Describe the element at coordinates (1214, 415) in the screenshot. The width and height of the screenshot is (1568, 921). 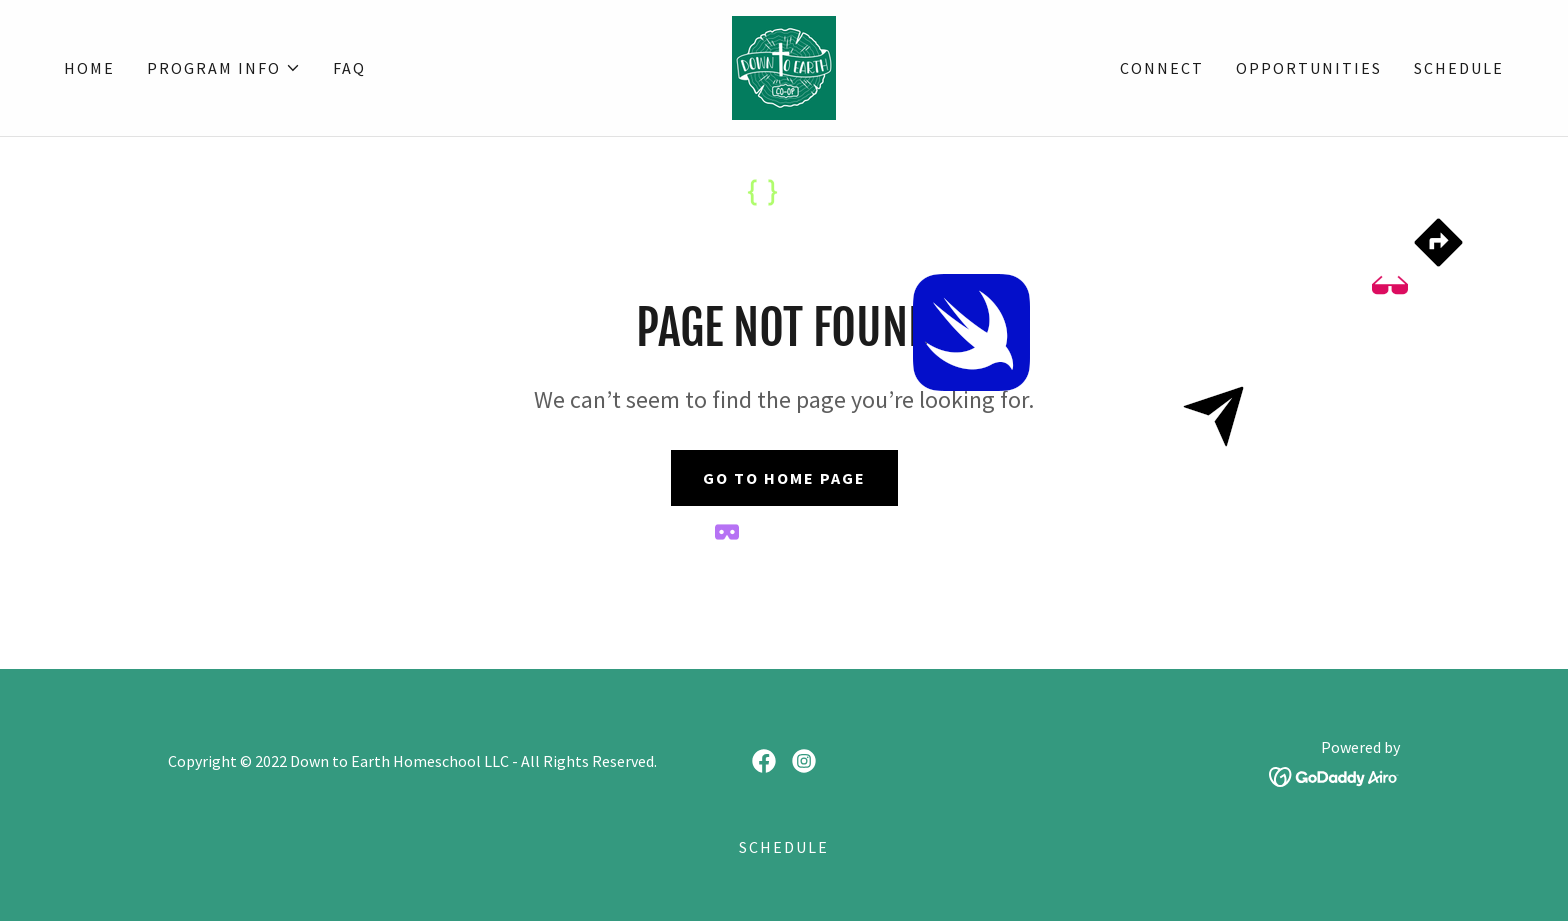
I see `send plane logo` at that location.